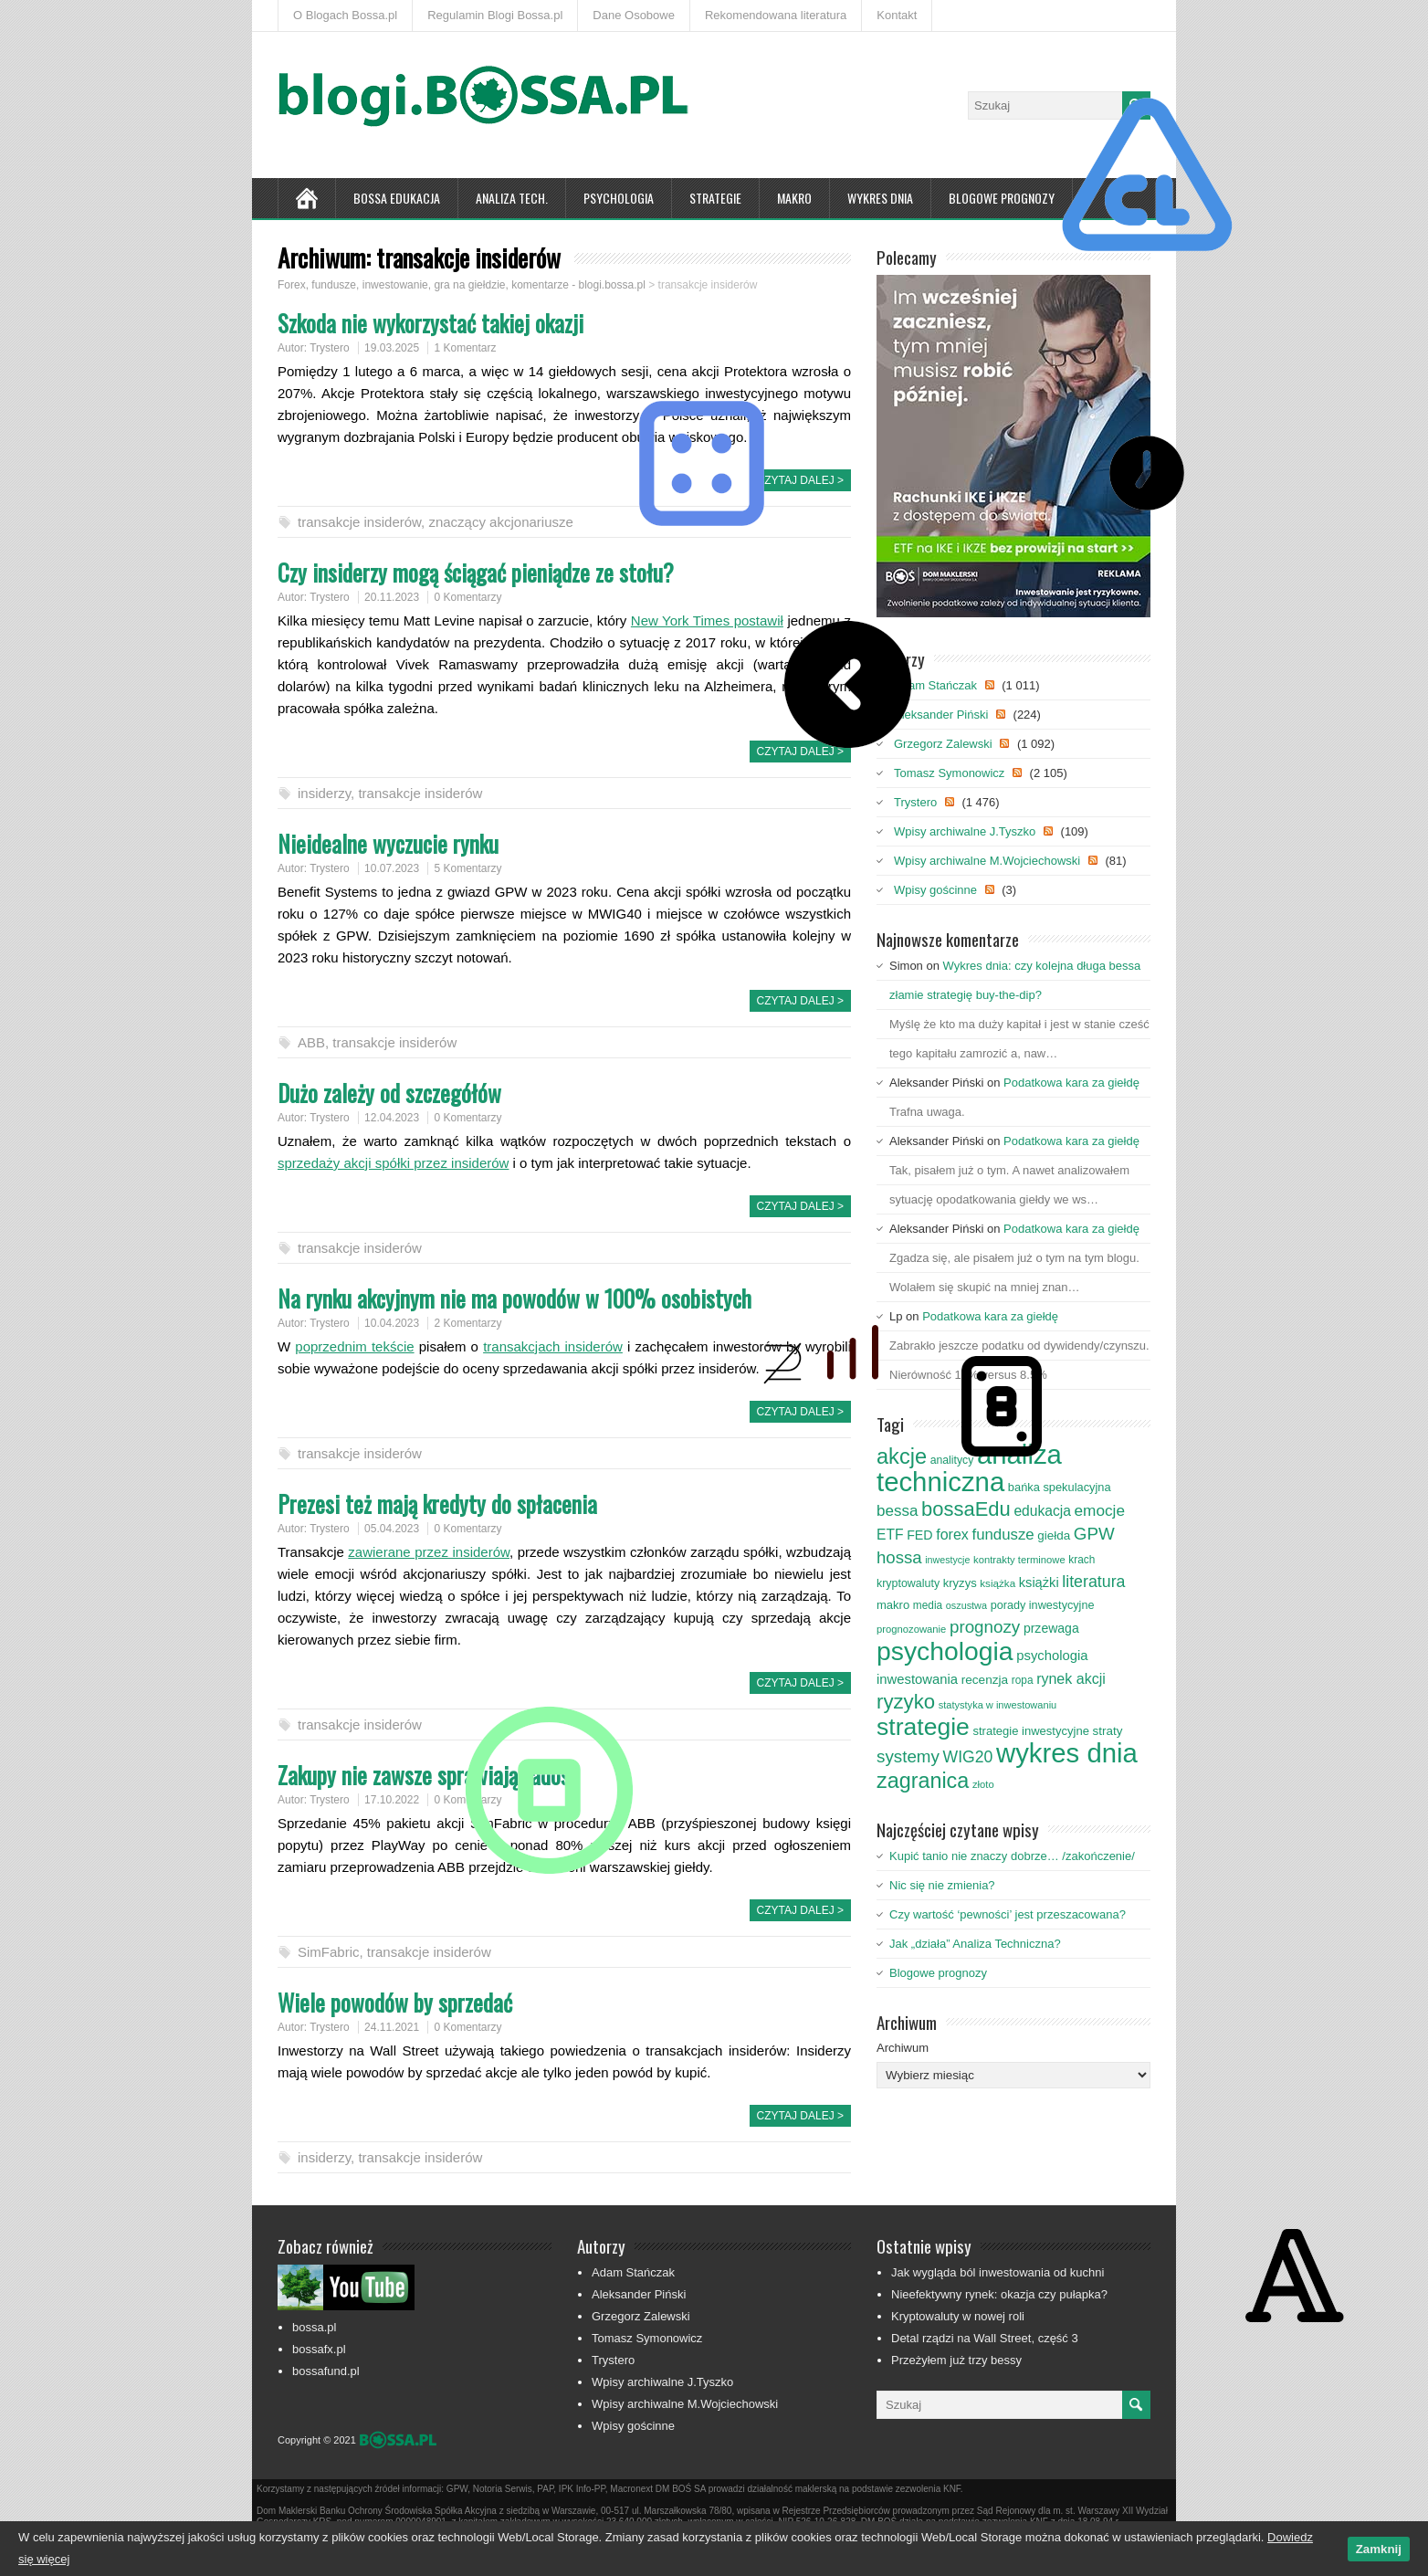 This screenshot has width=1428, height=2576. I want to click on indicates "not superset of" in mathematical notation, so click(782, 1363).